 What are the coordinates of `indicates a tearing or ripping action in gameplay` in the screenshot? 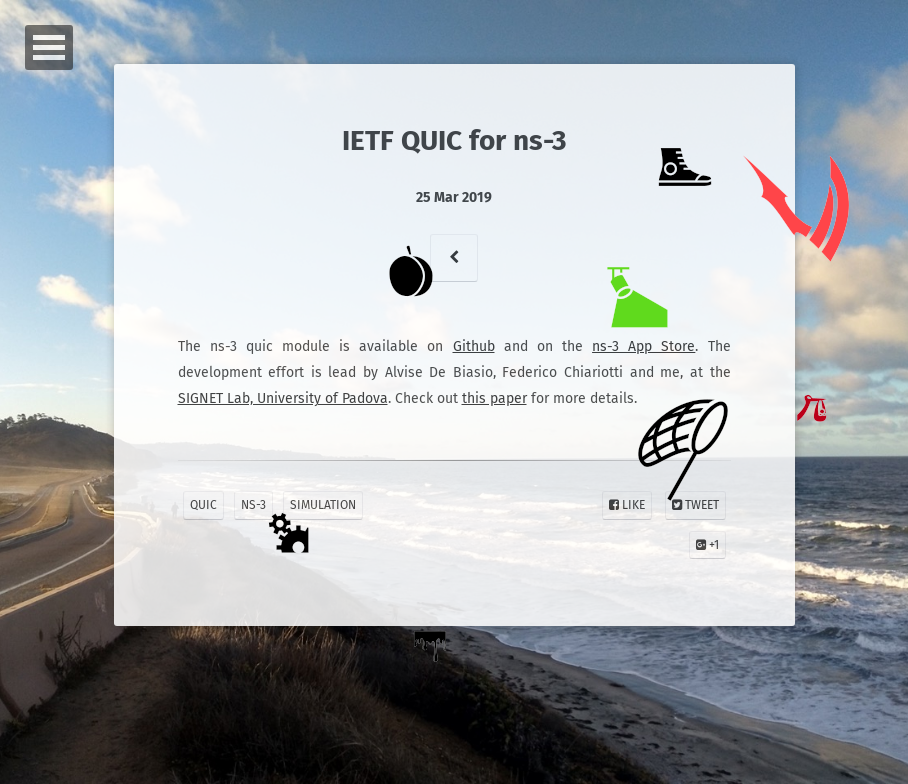 It's located at (796, 208).